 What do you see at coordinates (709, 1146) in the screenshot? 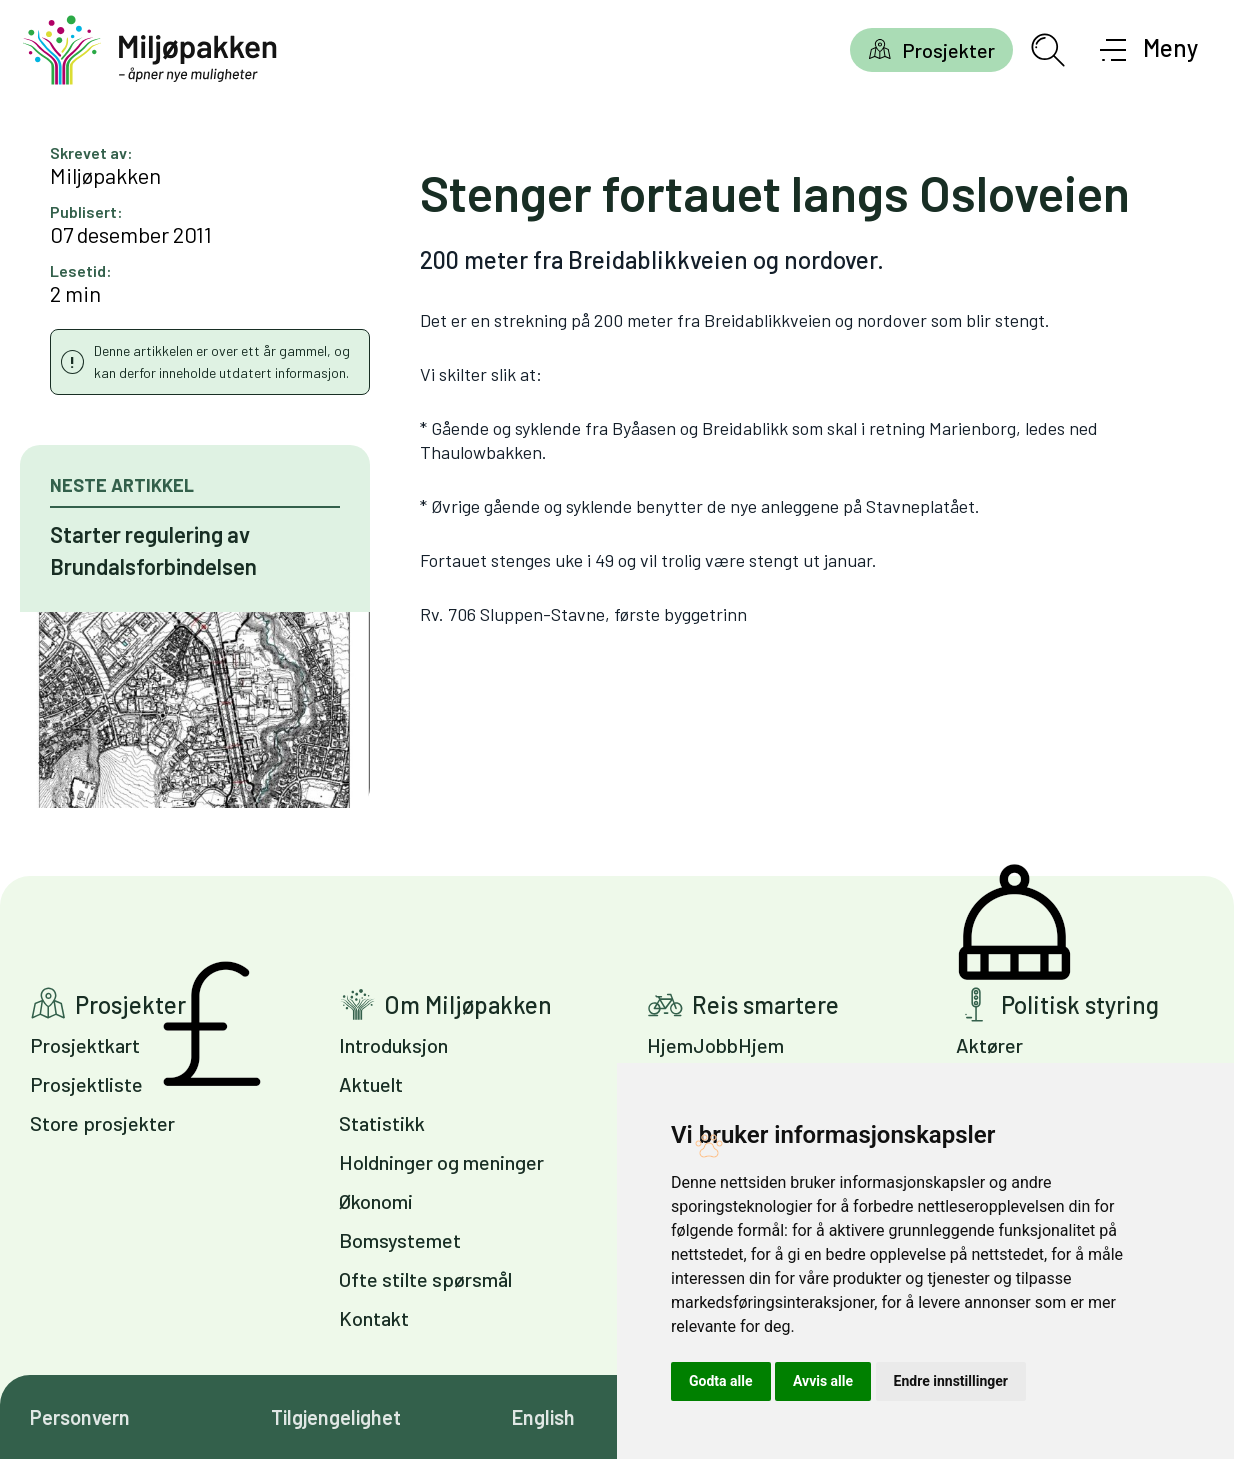
I see `access pet-related features or settings` at bounding box center [709, 1146].